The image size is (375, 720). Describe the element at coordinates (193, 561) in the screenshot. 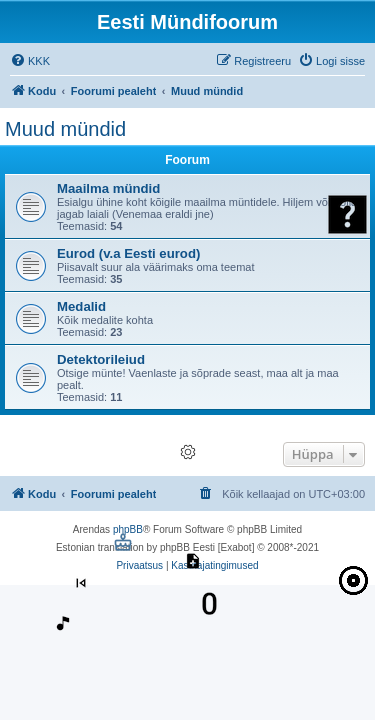

I see `create a new note` at that location.